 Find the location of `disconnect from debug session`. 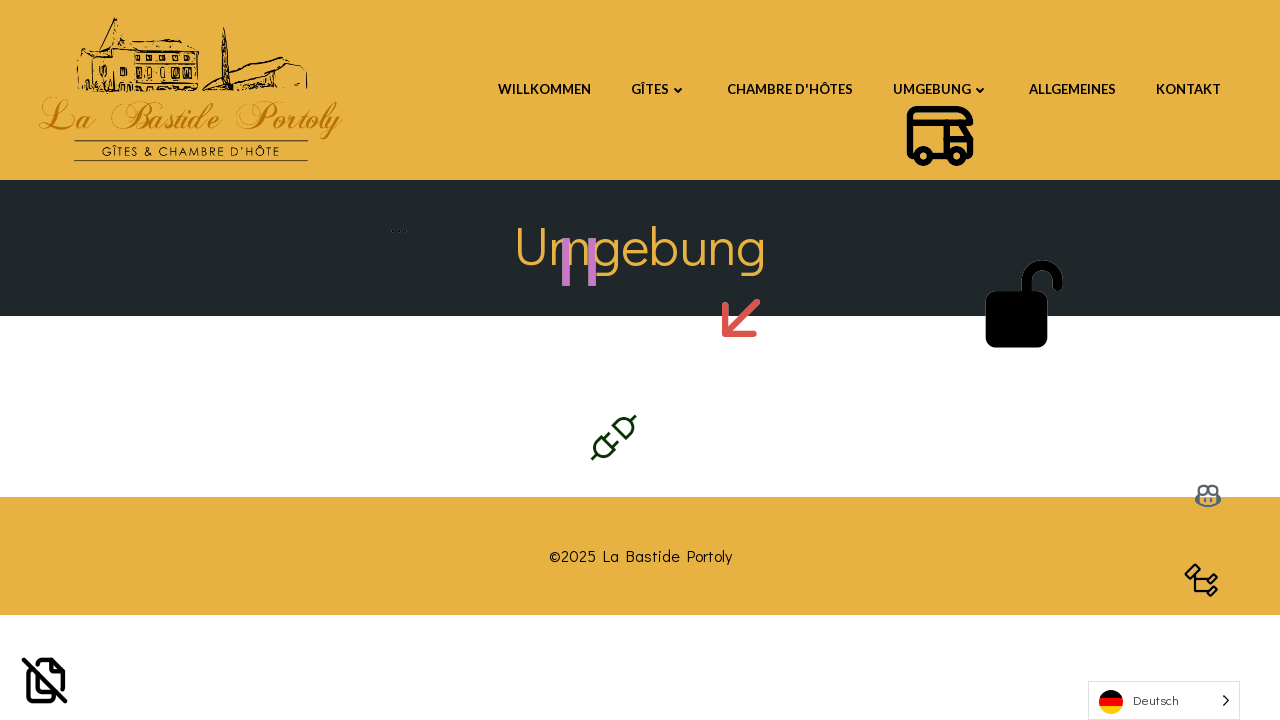

disconnect from debug session is located at coordinates (614, 438).